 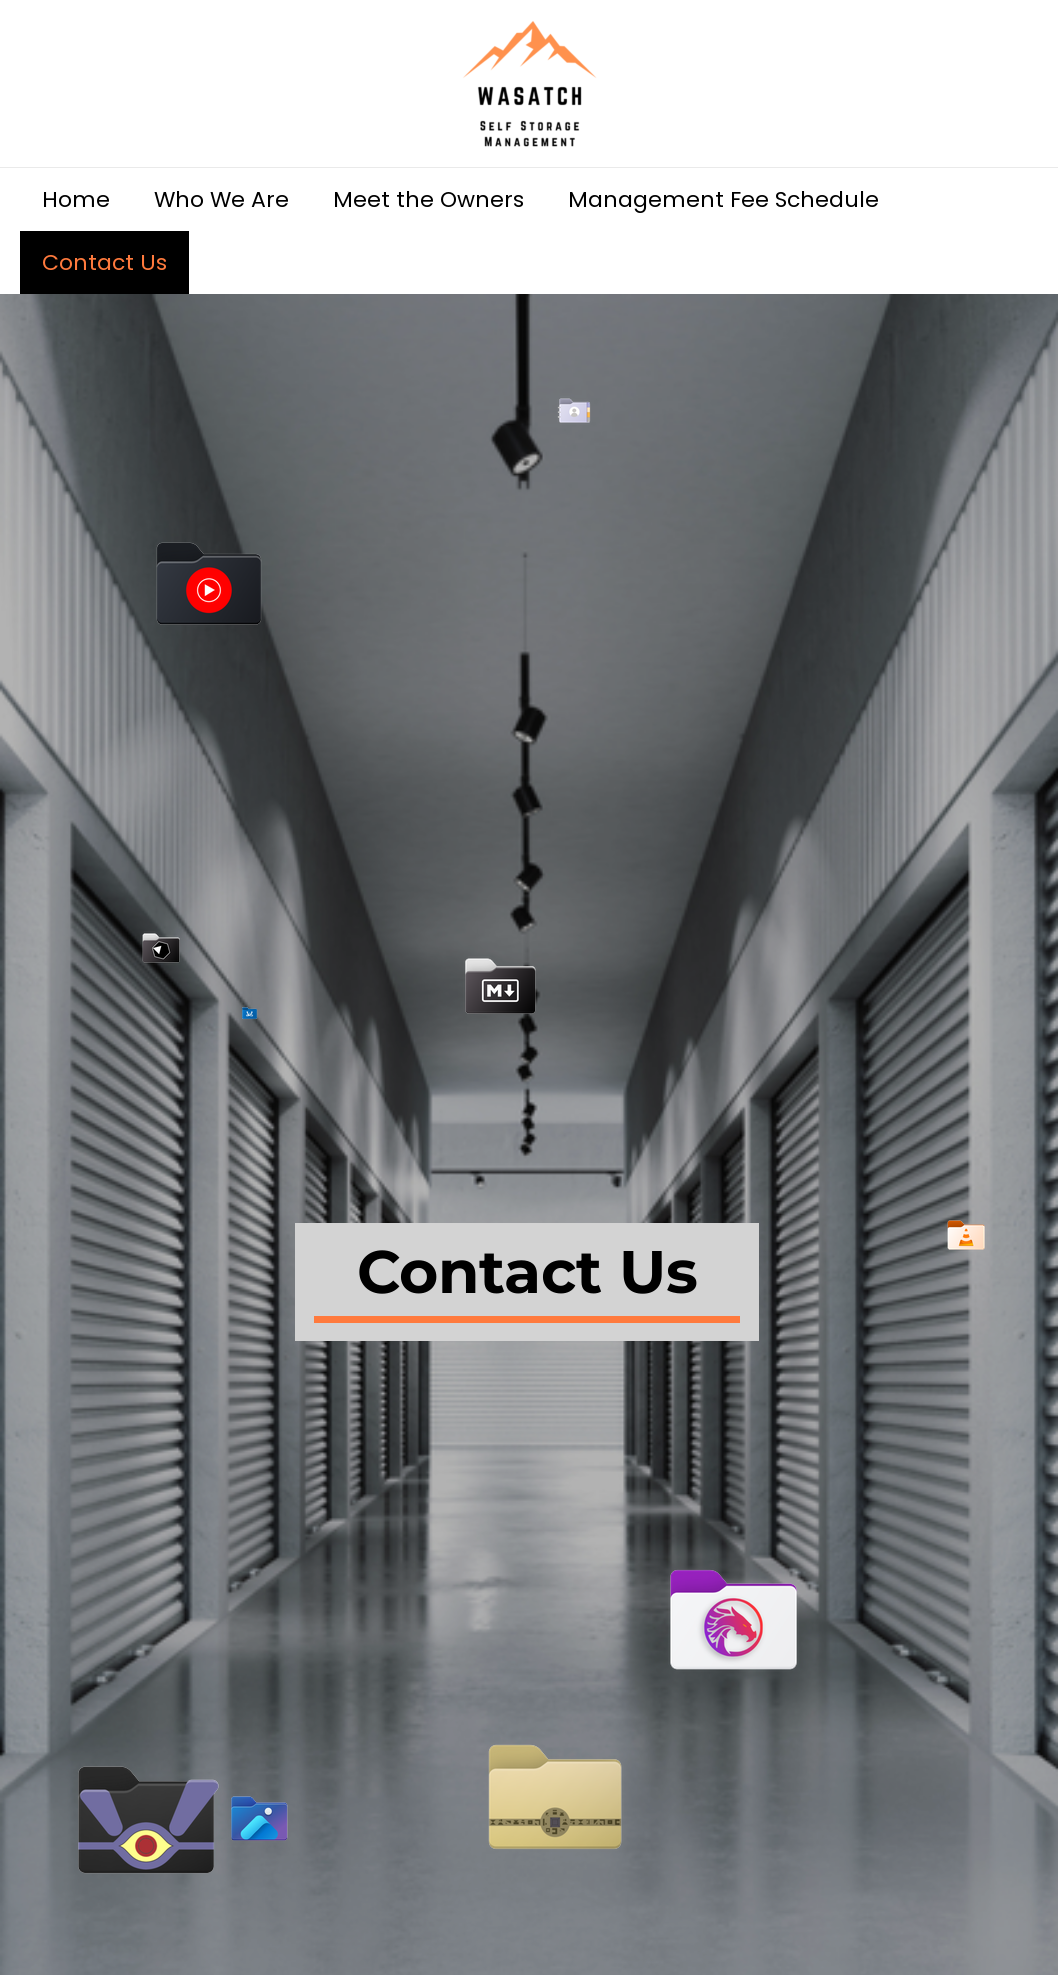 What do you see at coordinates (500, 988) in the screenshot?
I see `folder containing markdown files` at bounding box center [500, 988].